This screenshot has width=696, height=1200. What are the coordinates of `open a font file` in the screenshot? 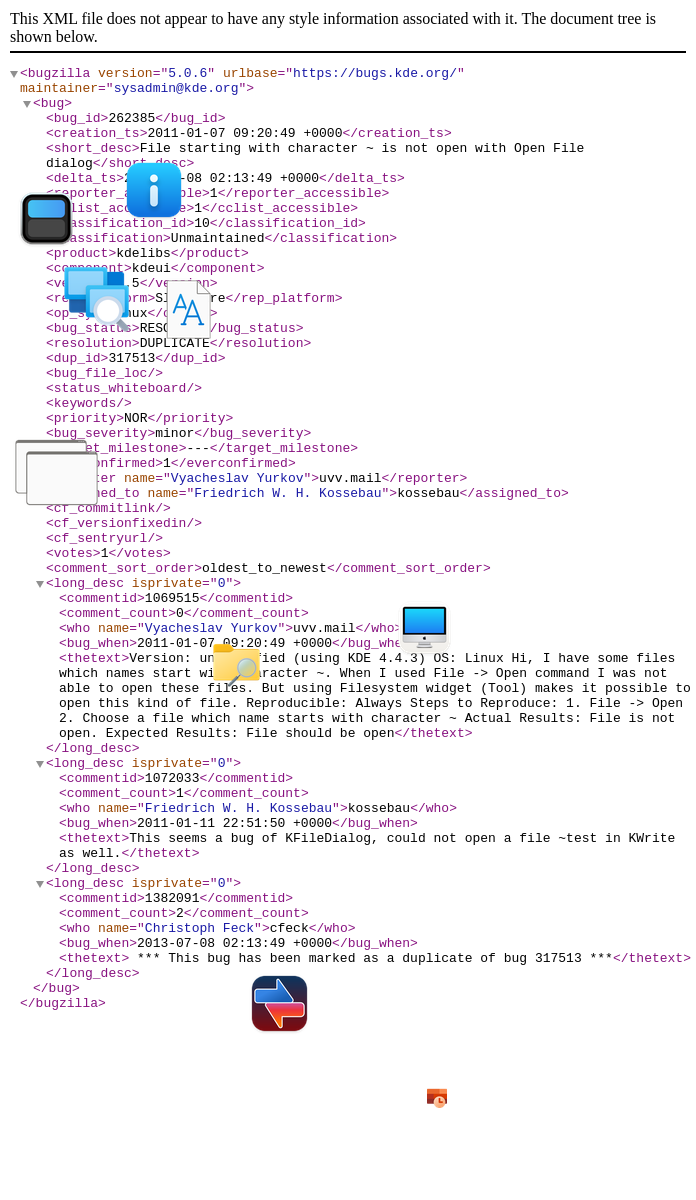 It's located at (188, 309).